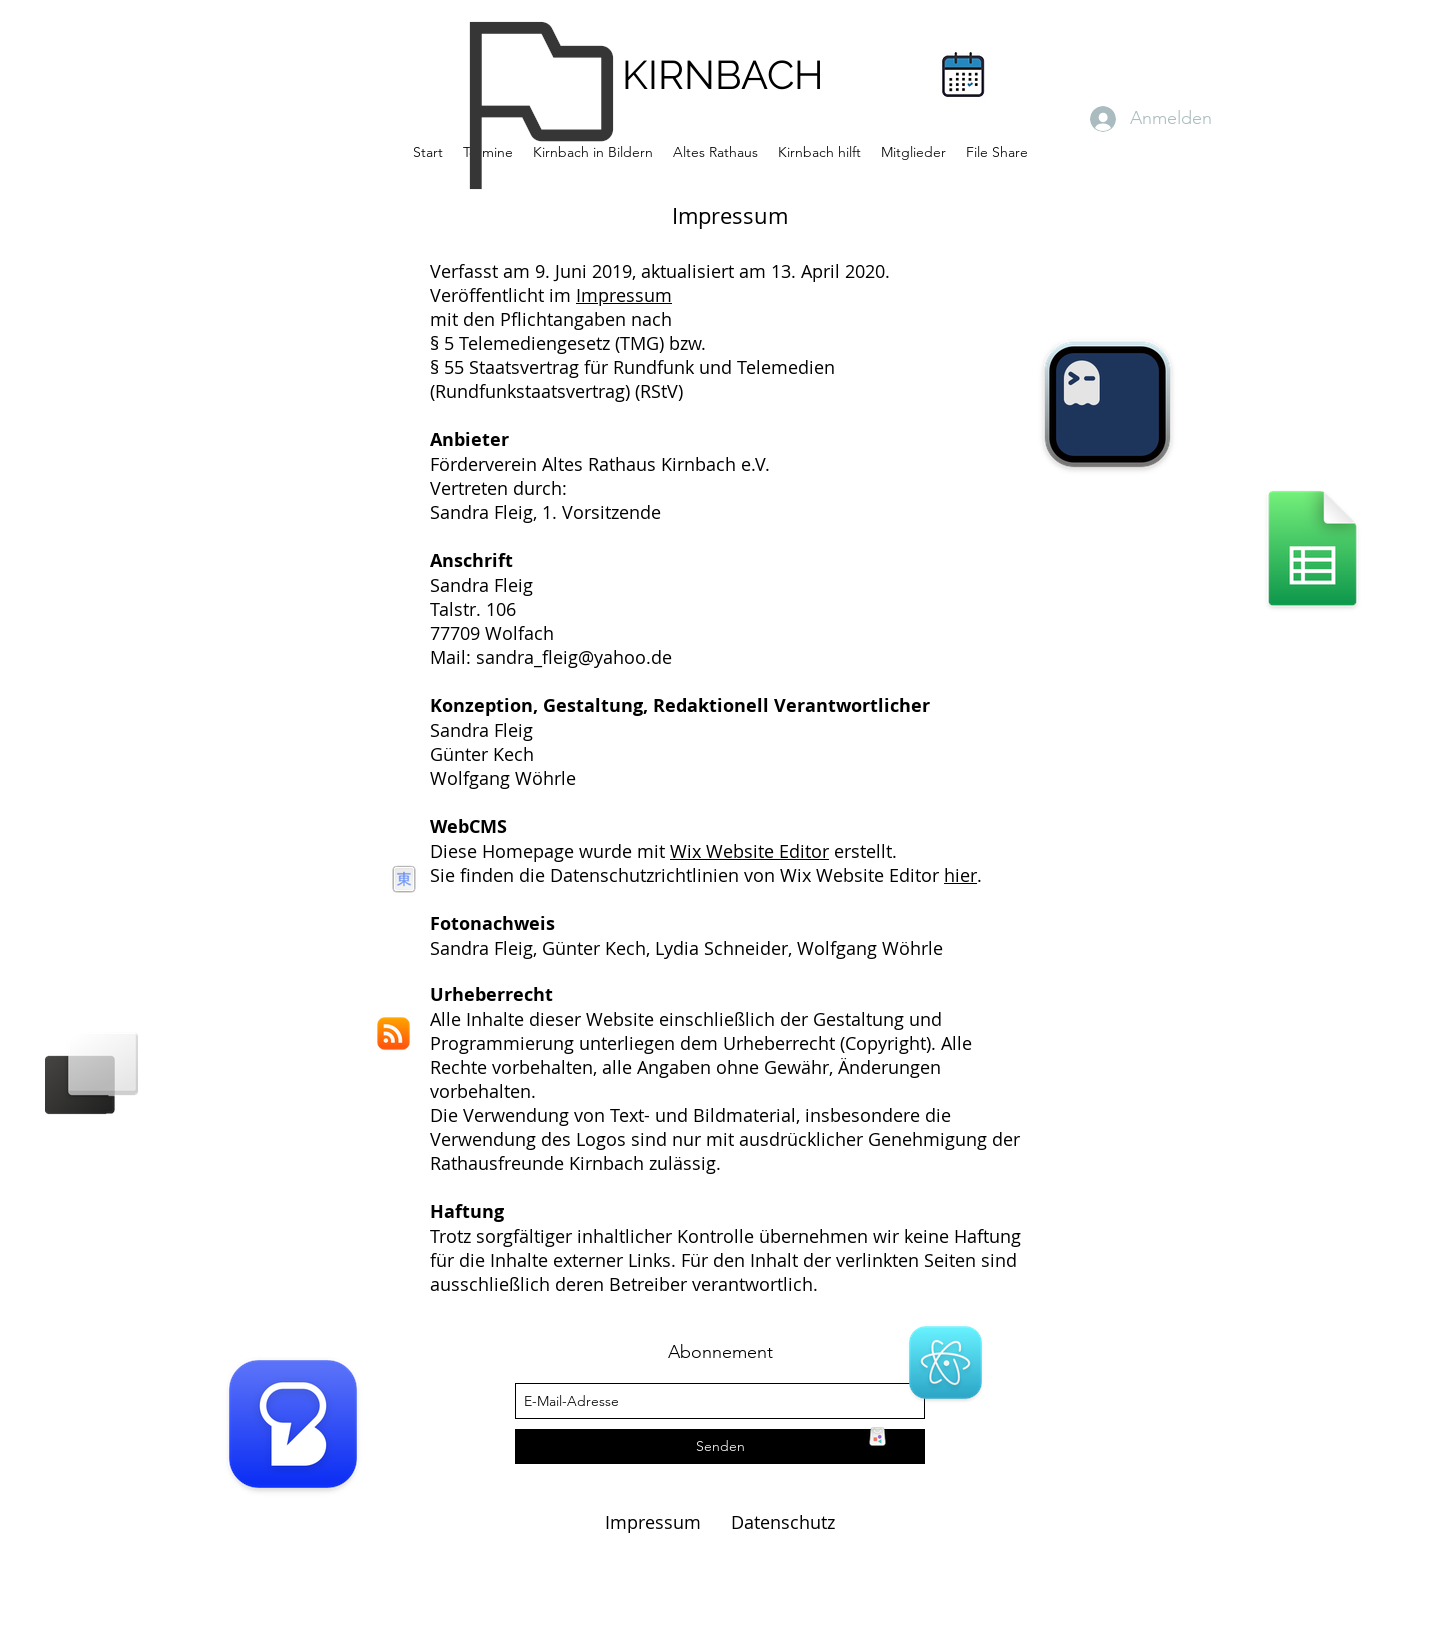 This screenshot has height=1636, width=1440. I want to click on launch an electron-based application, so click(945, 1362).